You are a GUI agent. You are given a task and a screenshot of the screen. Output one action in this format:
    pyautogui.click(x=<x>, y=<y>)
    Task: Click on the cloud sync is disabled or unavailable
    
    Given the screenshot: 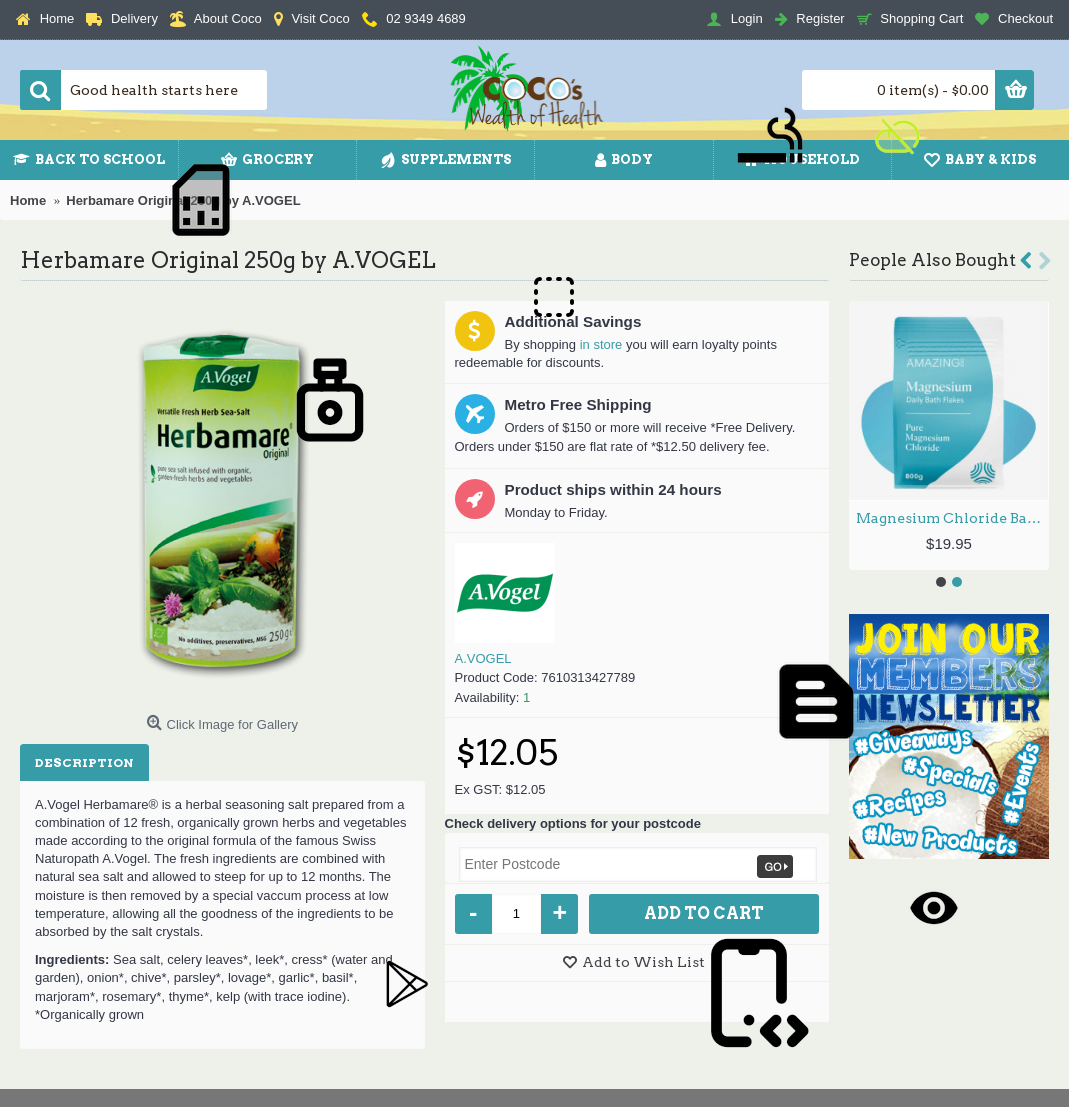 What is the action you would take?
    pyautogui.click(x=897, y=136)
    